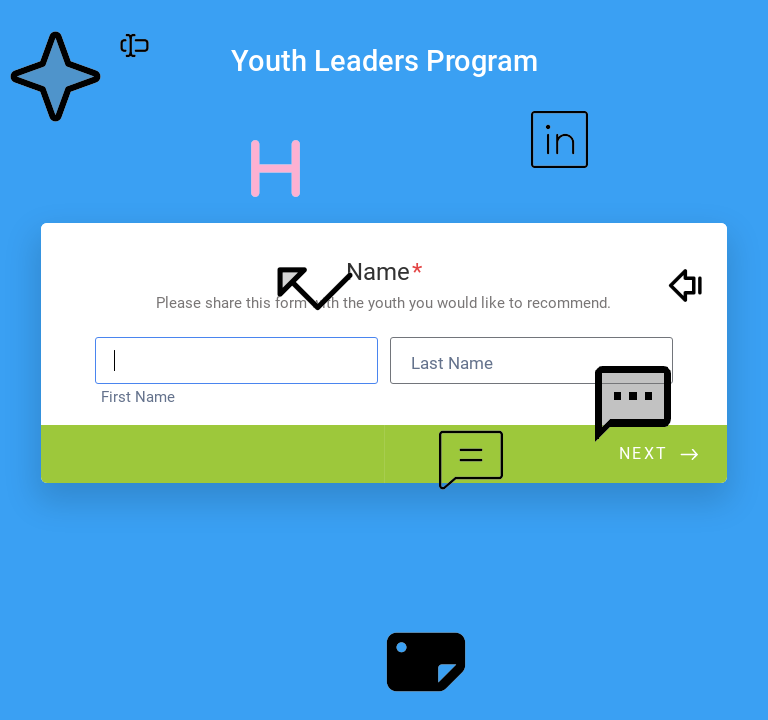  What do you see at coordinates (134, 45) in the screenshot?
I see `tap to enter text in this field` at bounding box center [134, 45].